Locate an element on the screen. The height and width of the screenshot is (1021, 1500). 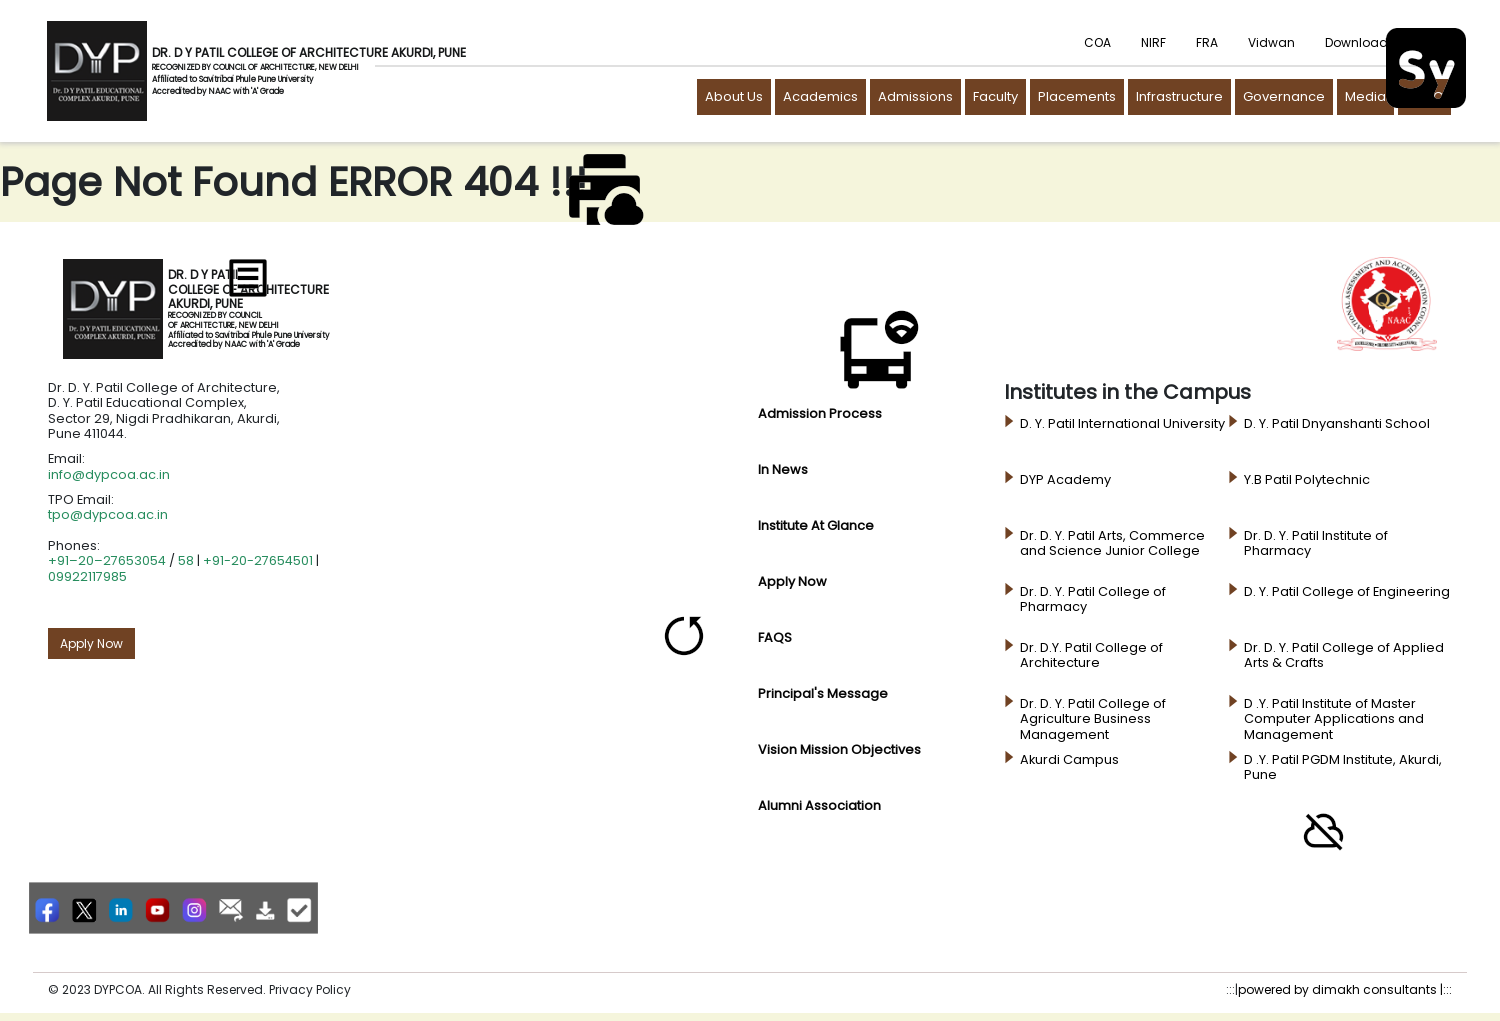
print to a cloud-connected printer is located at coordinates (604, 189).